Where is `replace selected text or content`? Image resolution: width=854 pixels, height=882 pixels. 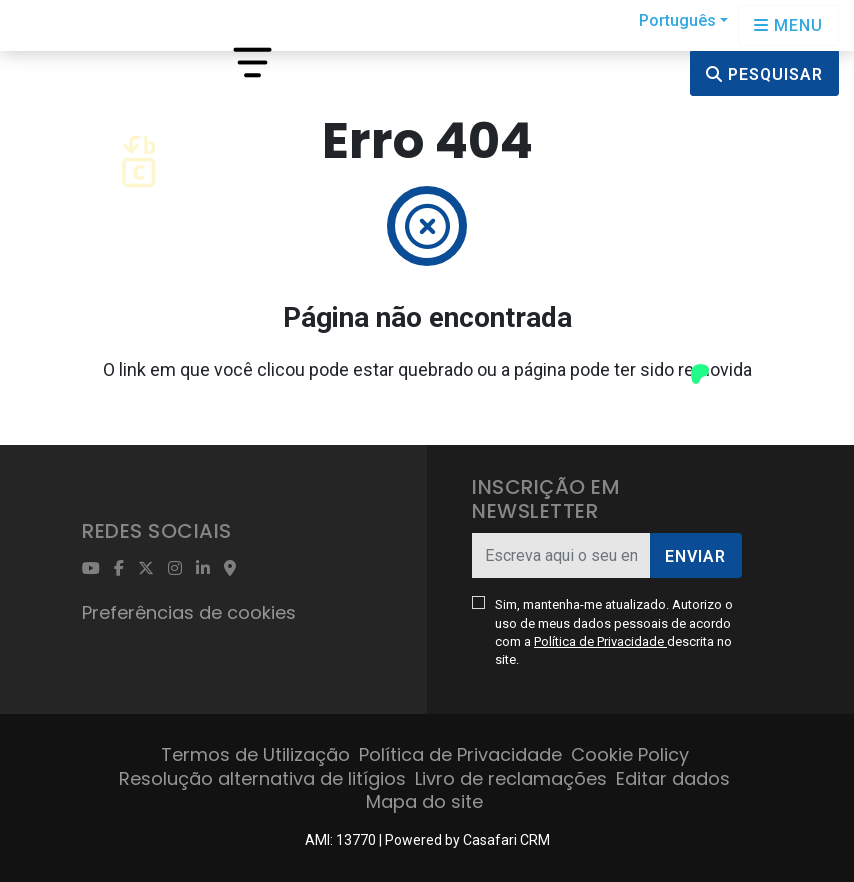 replace selected text or content is located at coordinates (140, 161).